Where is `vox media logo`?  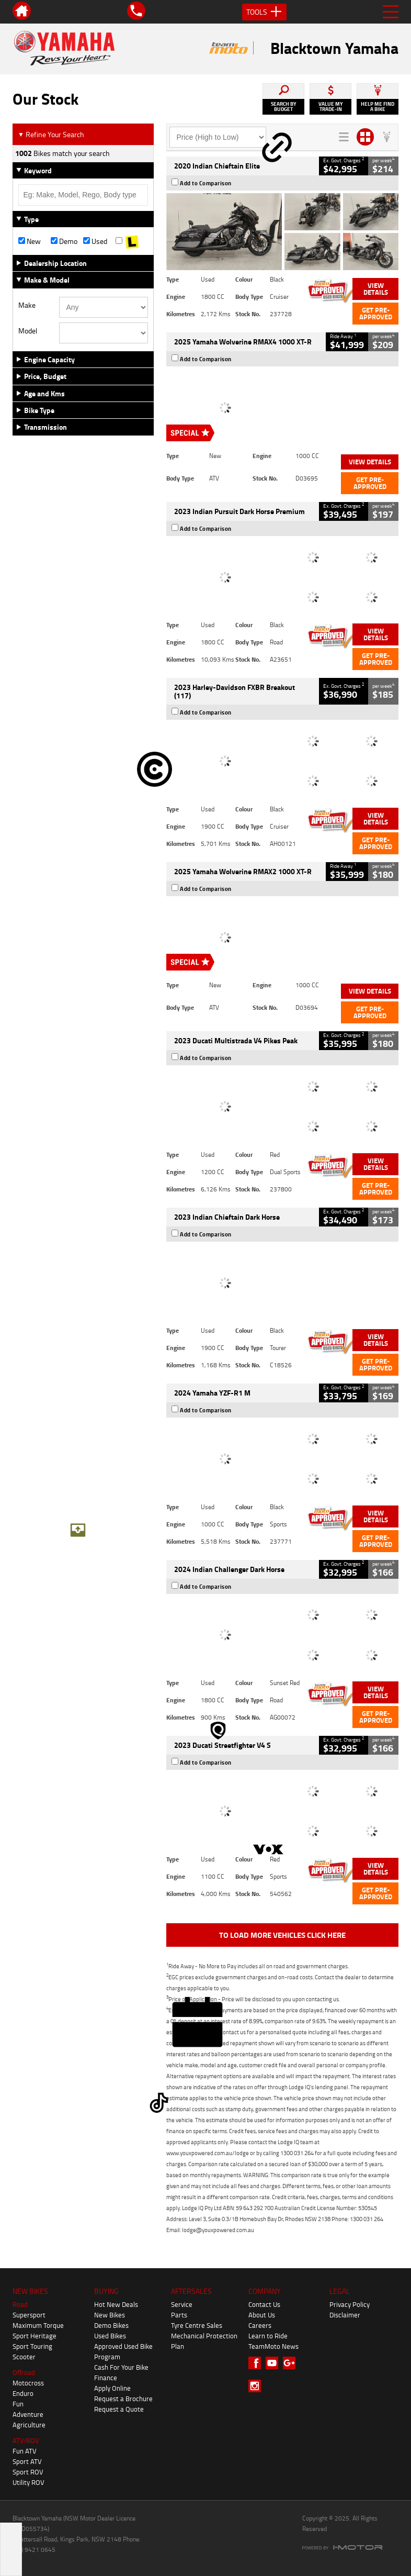 vox media logo is located at coordinates (268, 1849).